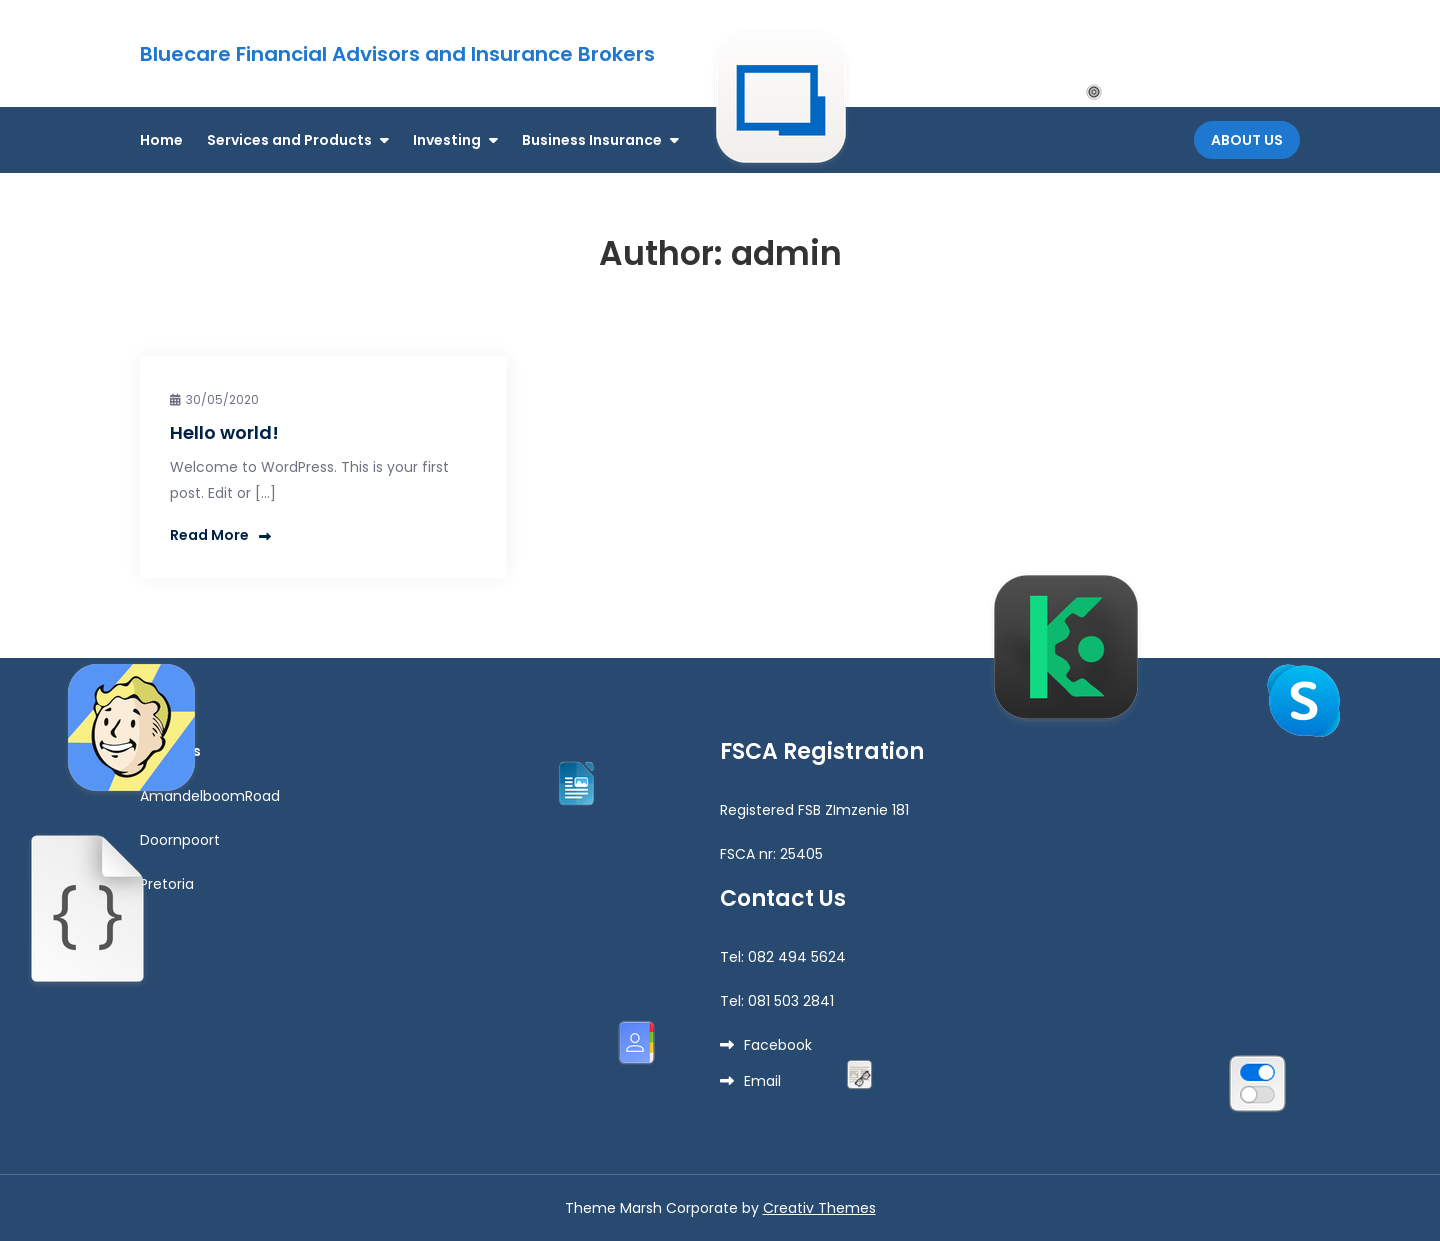 The image size is (1440, 1241). I want to click on open the contacts app, so click(636, 1042).